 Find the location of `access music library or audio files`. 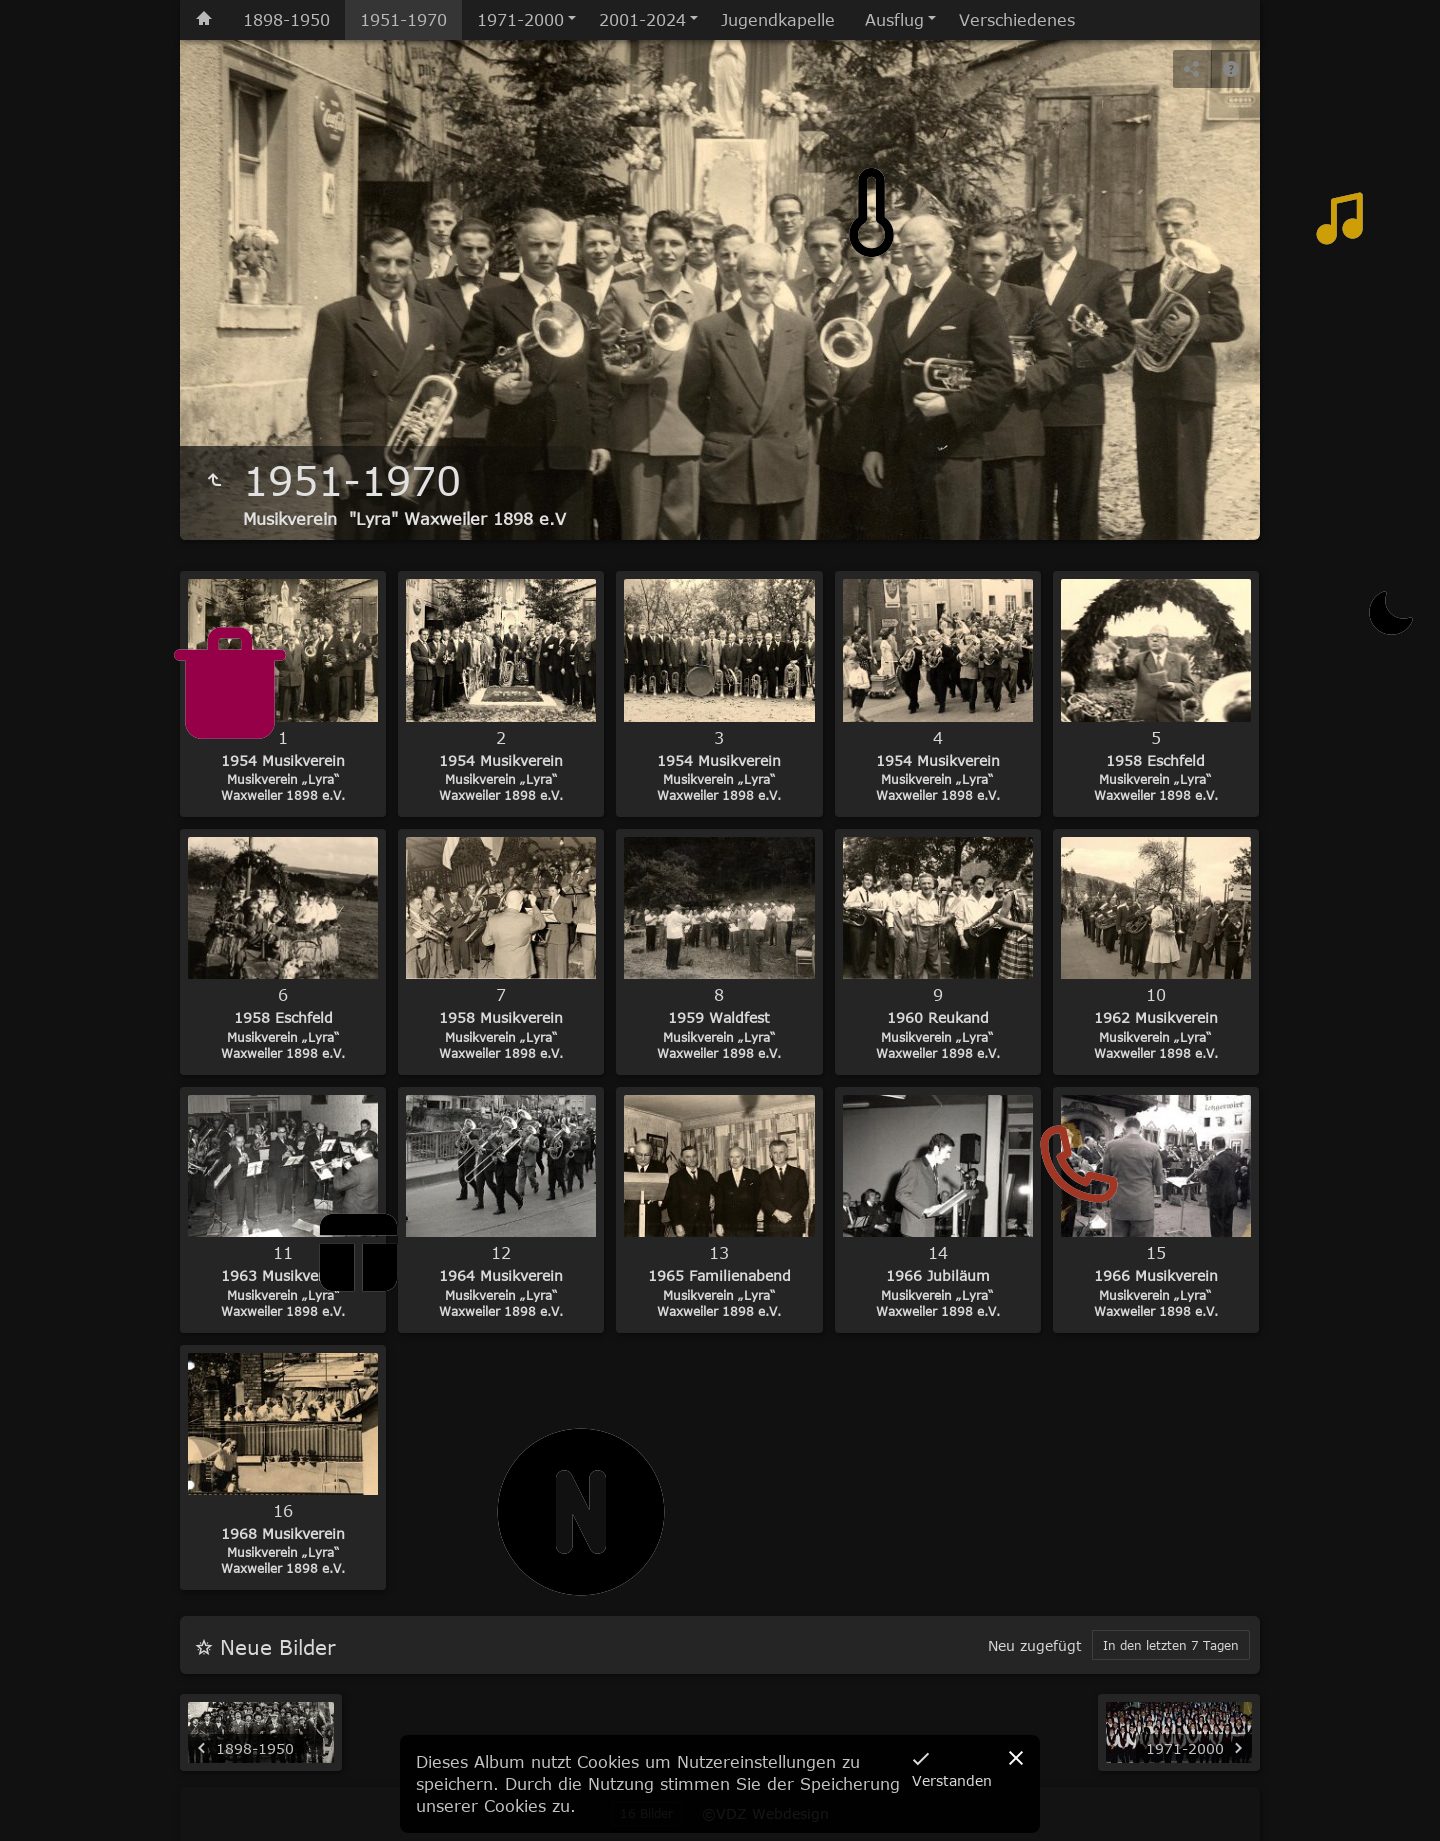

access music library or audio files is located at coordinates (1342, 218).